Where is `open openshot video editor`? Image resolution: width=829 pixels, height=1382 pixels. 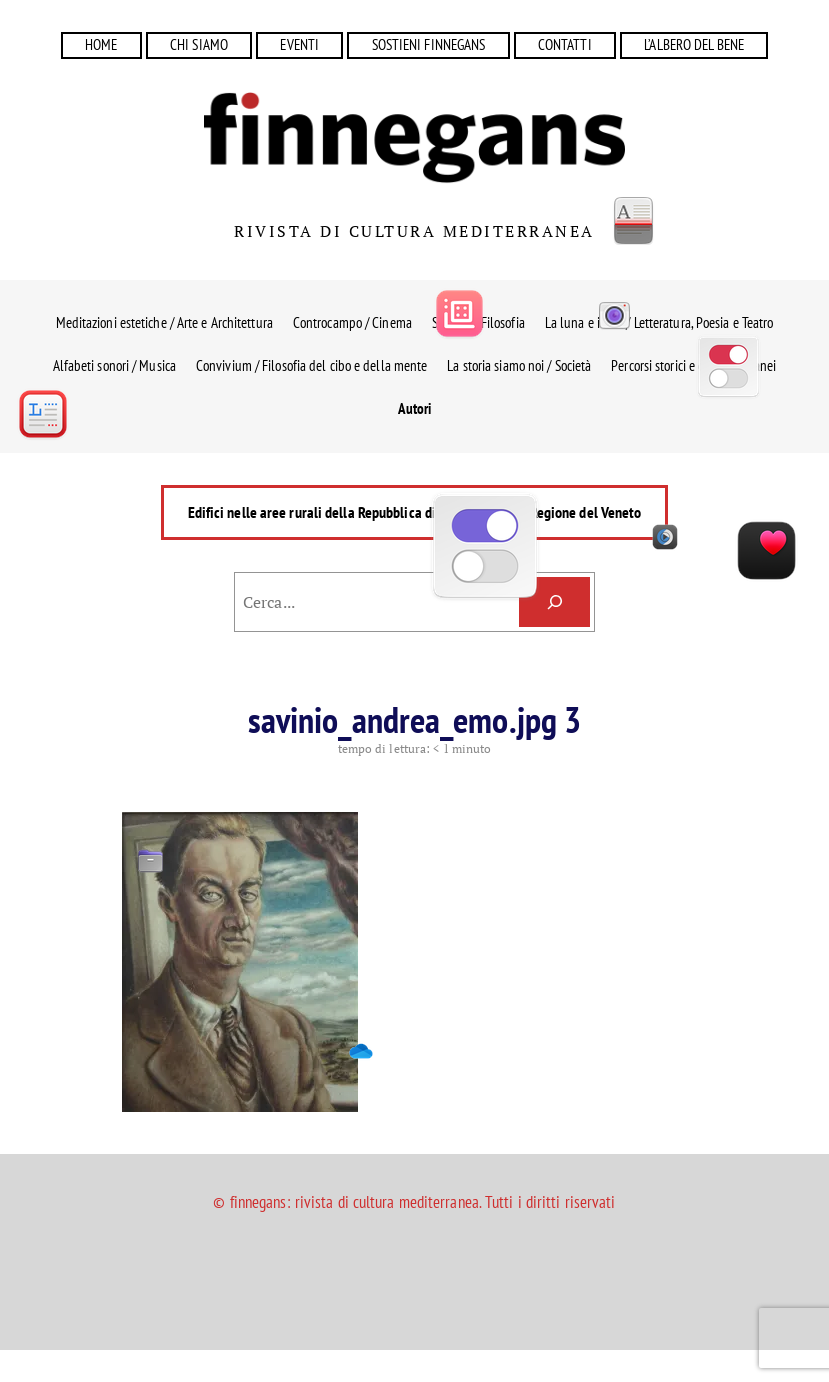 open openshot video editor is located at coordinates (665, 537).